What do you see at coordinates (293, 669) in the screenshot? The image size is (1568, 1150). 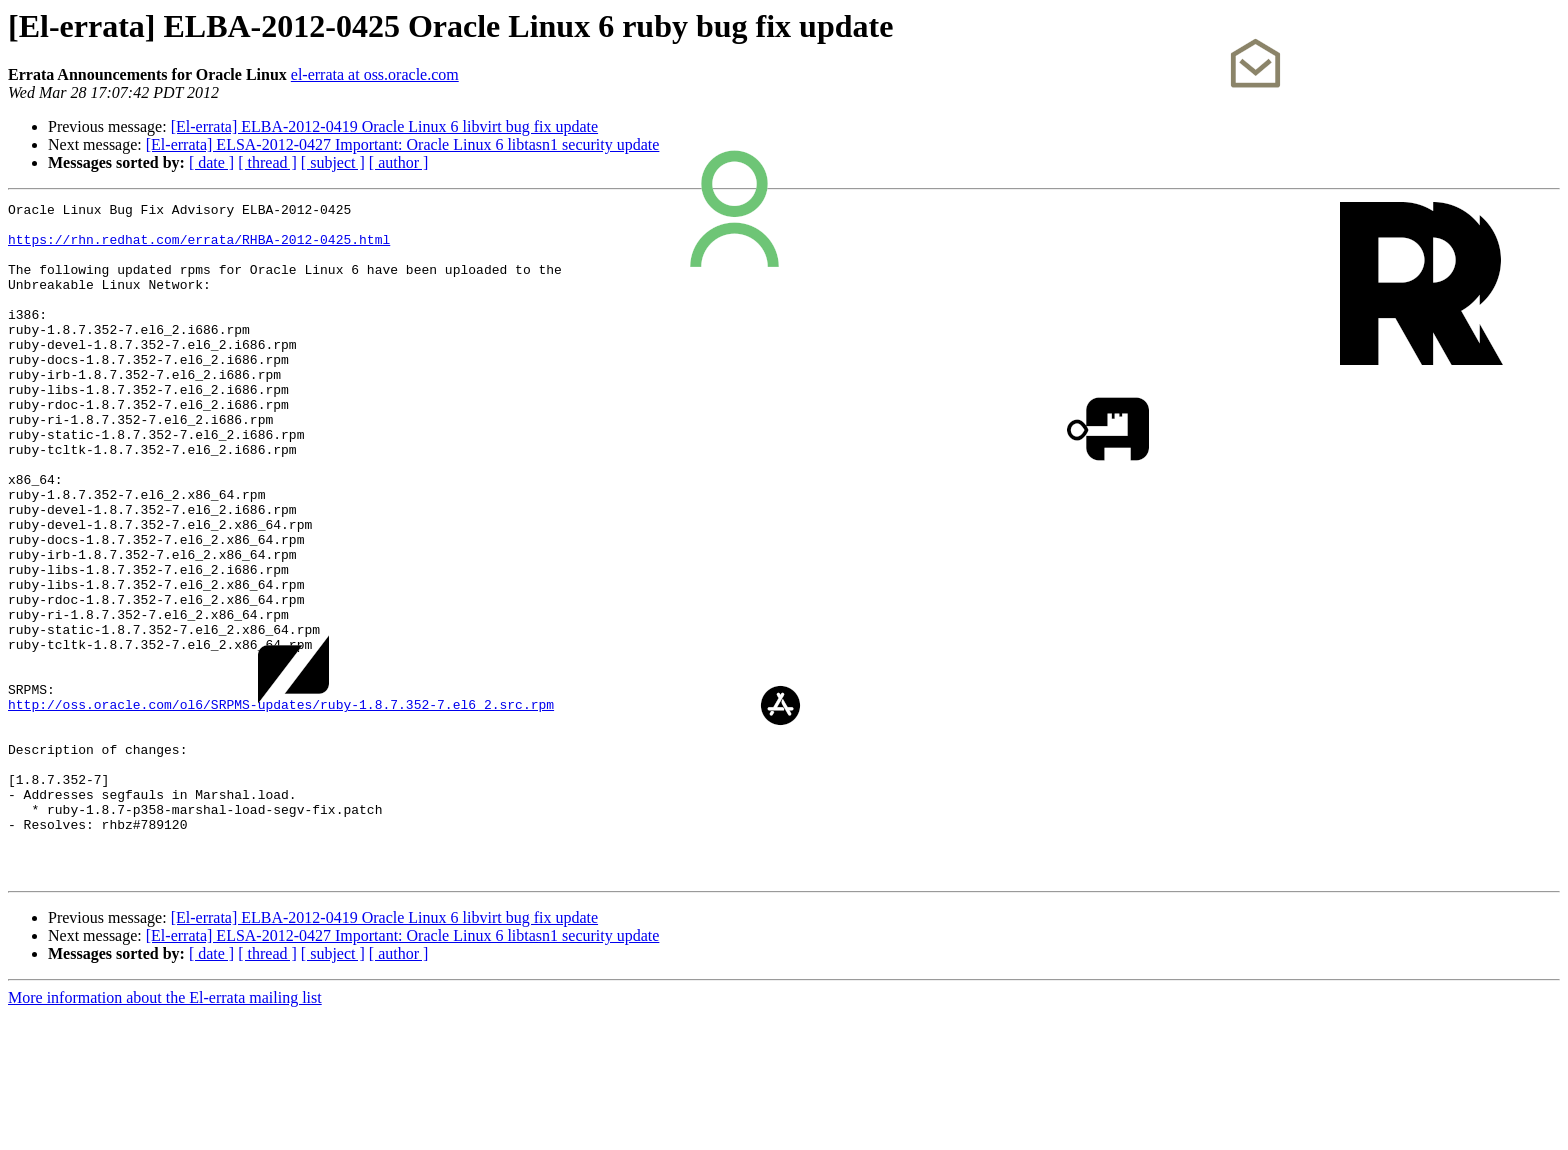 I see `zend framework official logo` at bounding box center [293, 669].